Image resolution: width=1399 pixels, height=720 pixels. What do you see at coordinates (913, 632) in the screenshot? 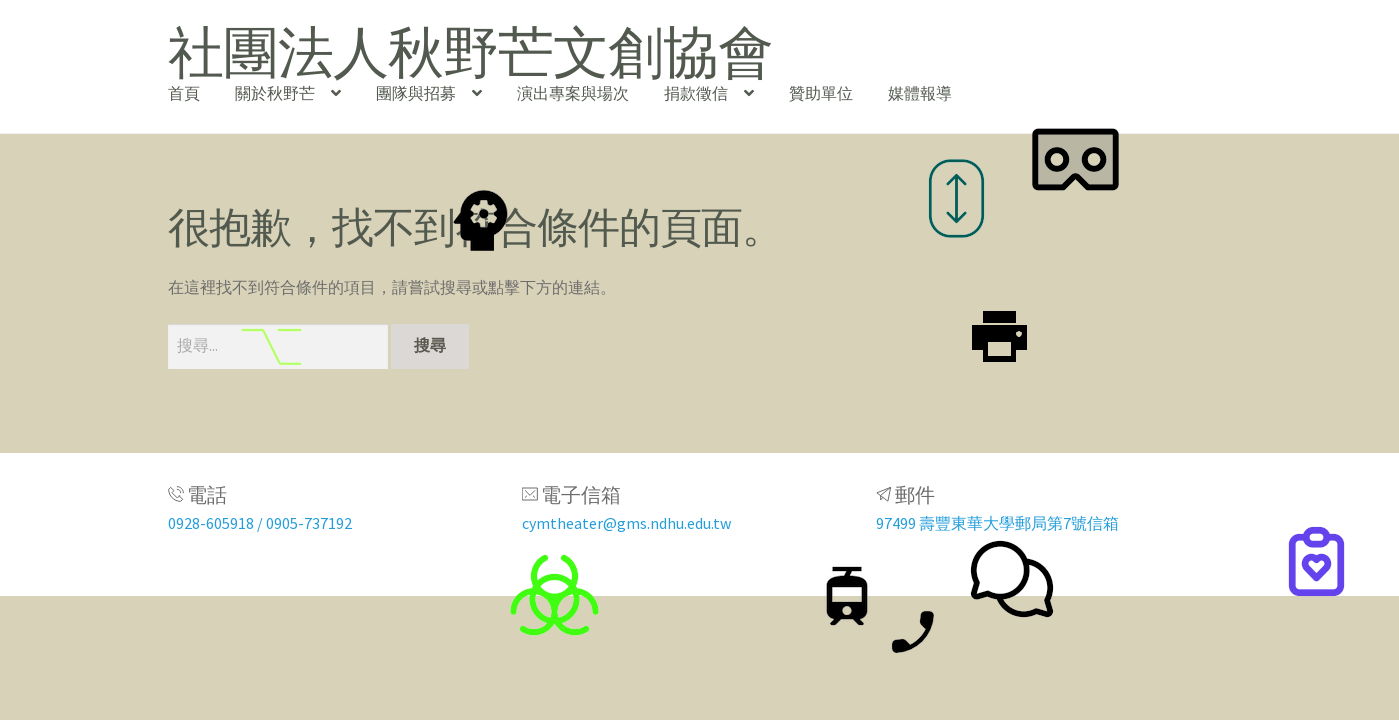
I see `make a phone call` at bounding box center [913, 632].